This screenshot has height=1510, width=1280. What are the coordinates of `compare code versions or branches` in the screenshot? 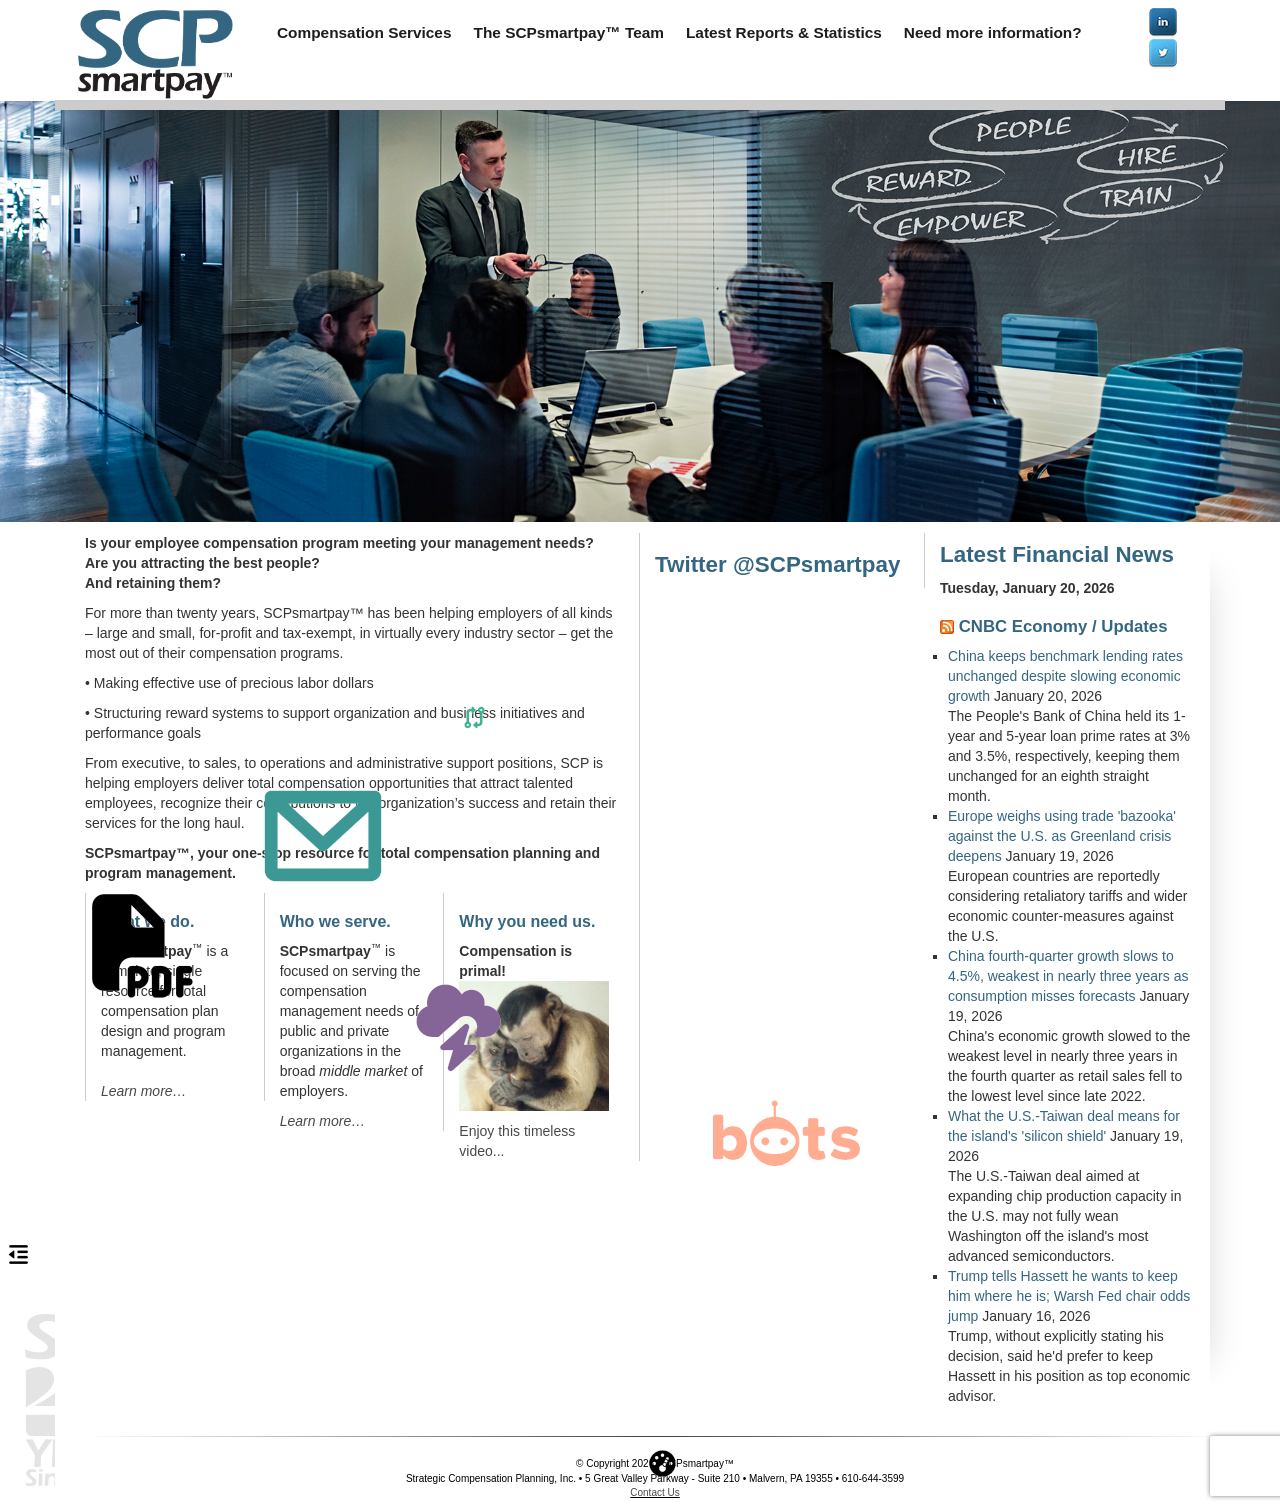 It's located at (474, 717).